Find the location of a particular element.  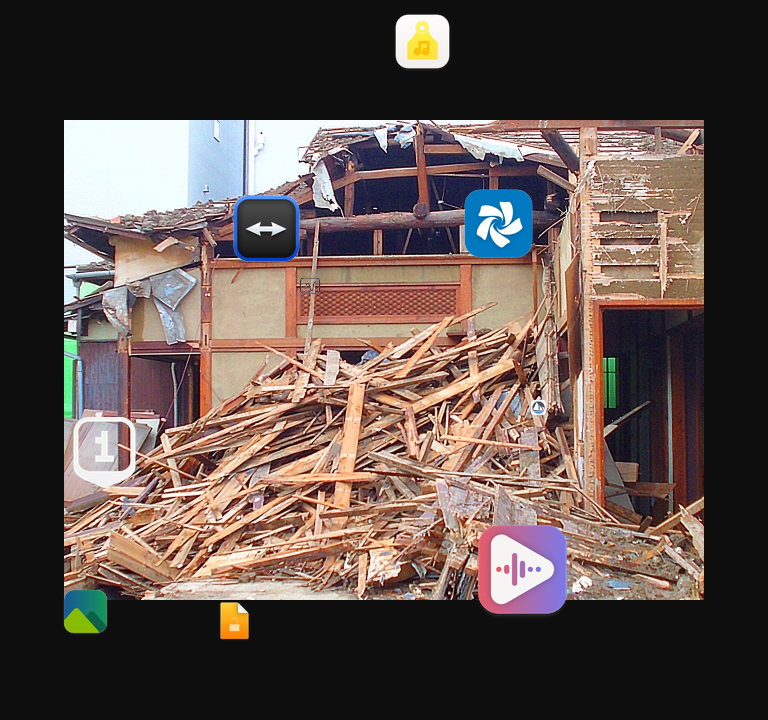

open ear tag music metadata editor is located at coordinates (422, 41).